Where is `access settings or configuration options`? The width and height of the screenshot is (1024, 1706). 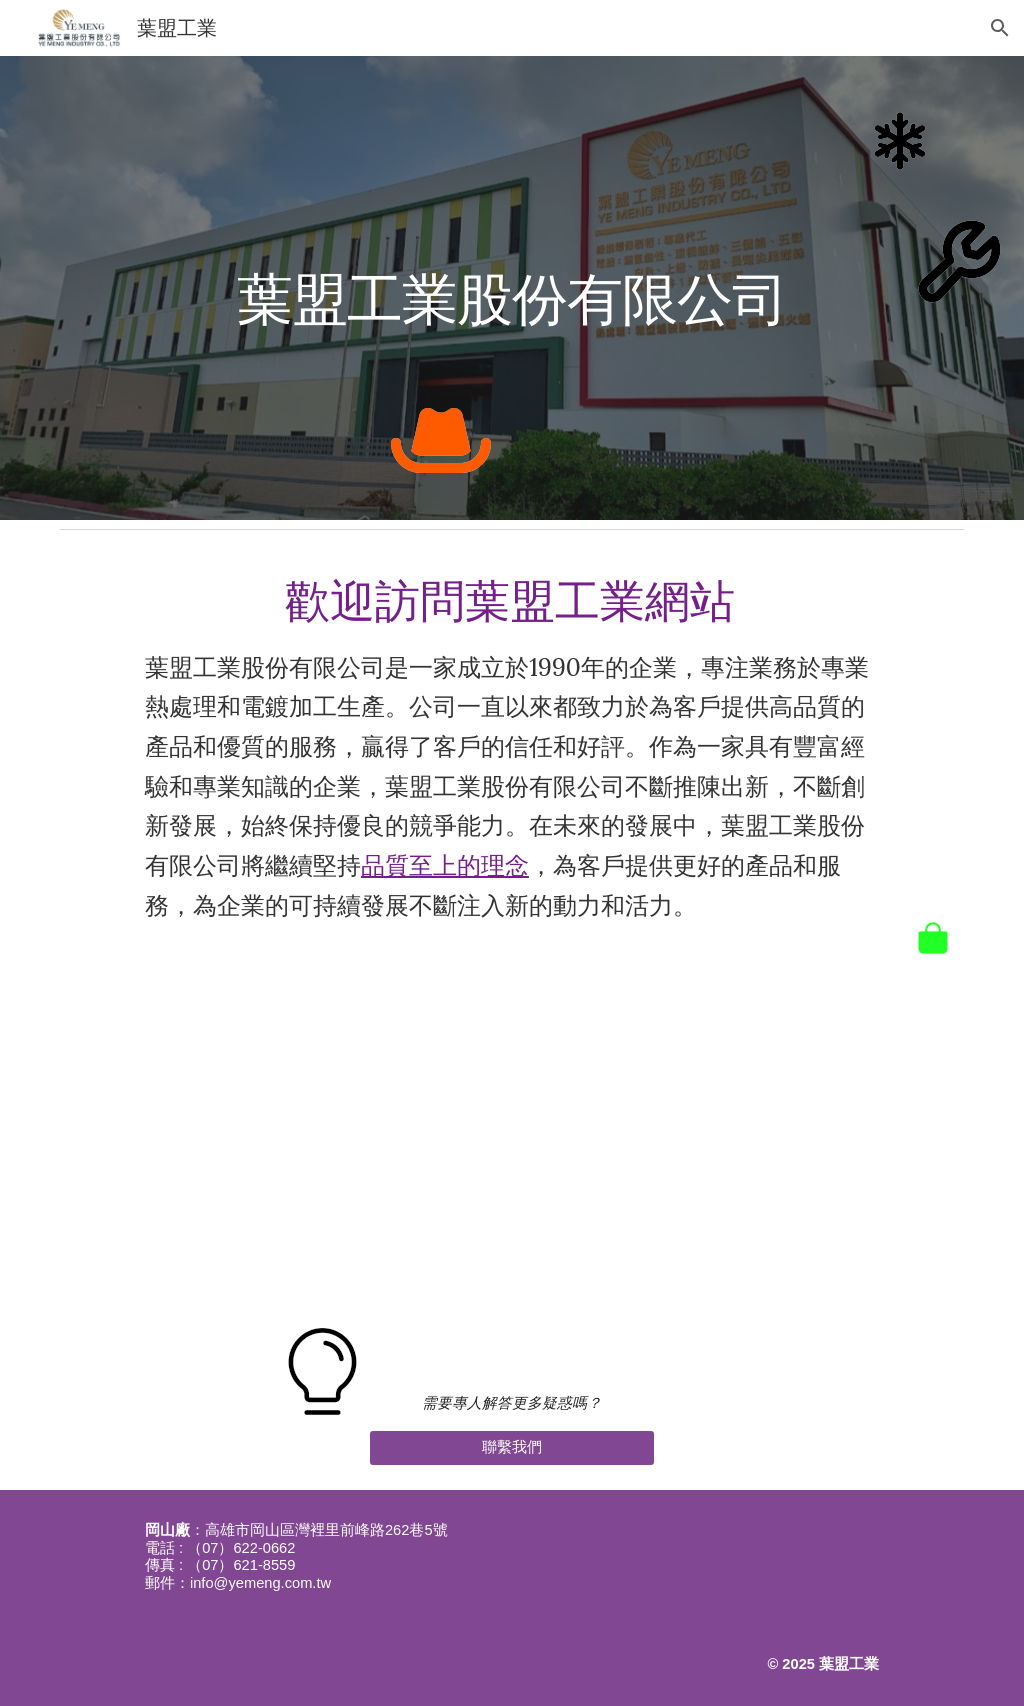
access settings or configuration options is located at coordinates (959, 261).